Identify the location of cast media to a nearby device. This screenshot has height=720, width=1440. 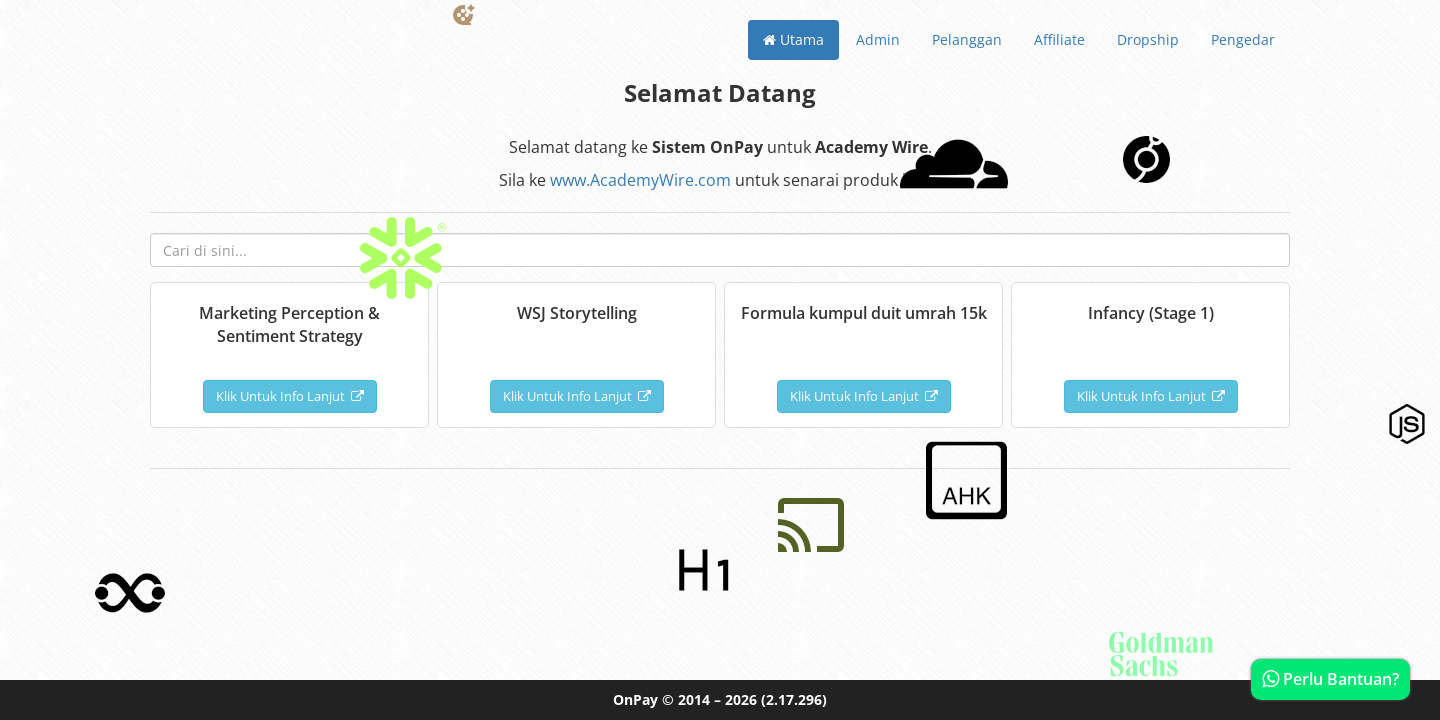
(811, 525).